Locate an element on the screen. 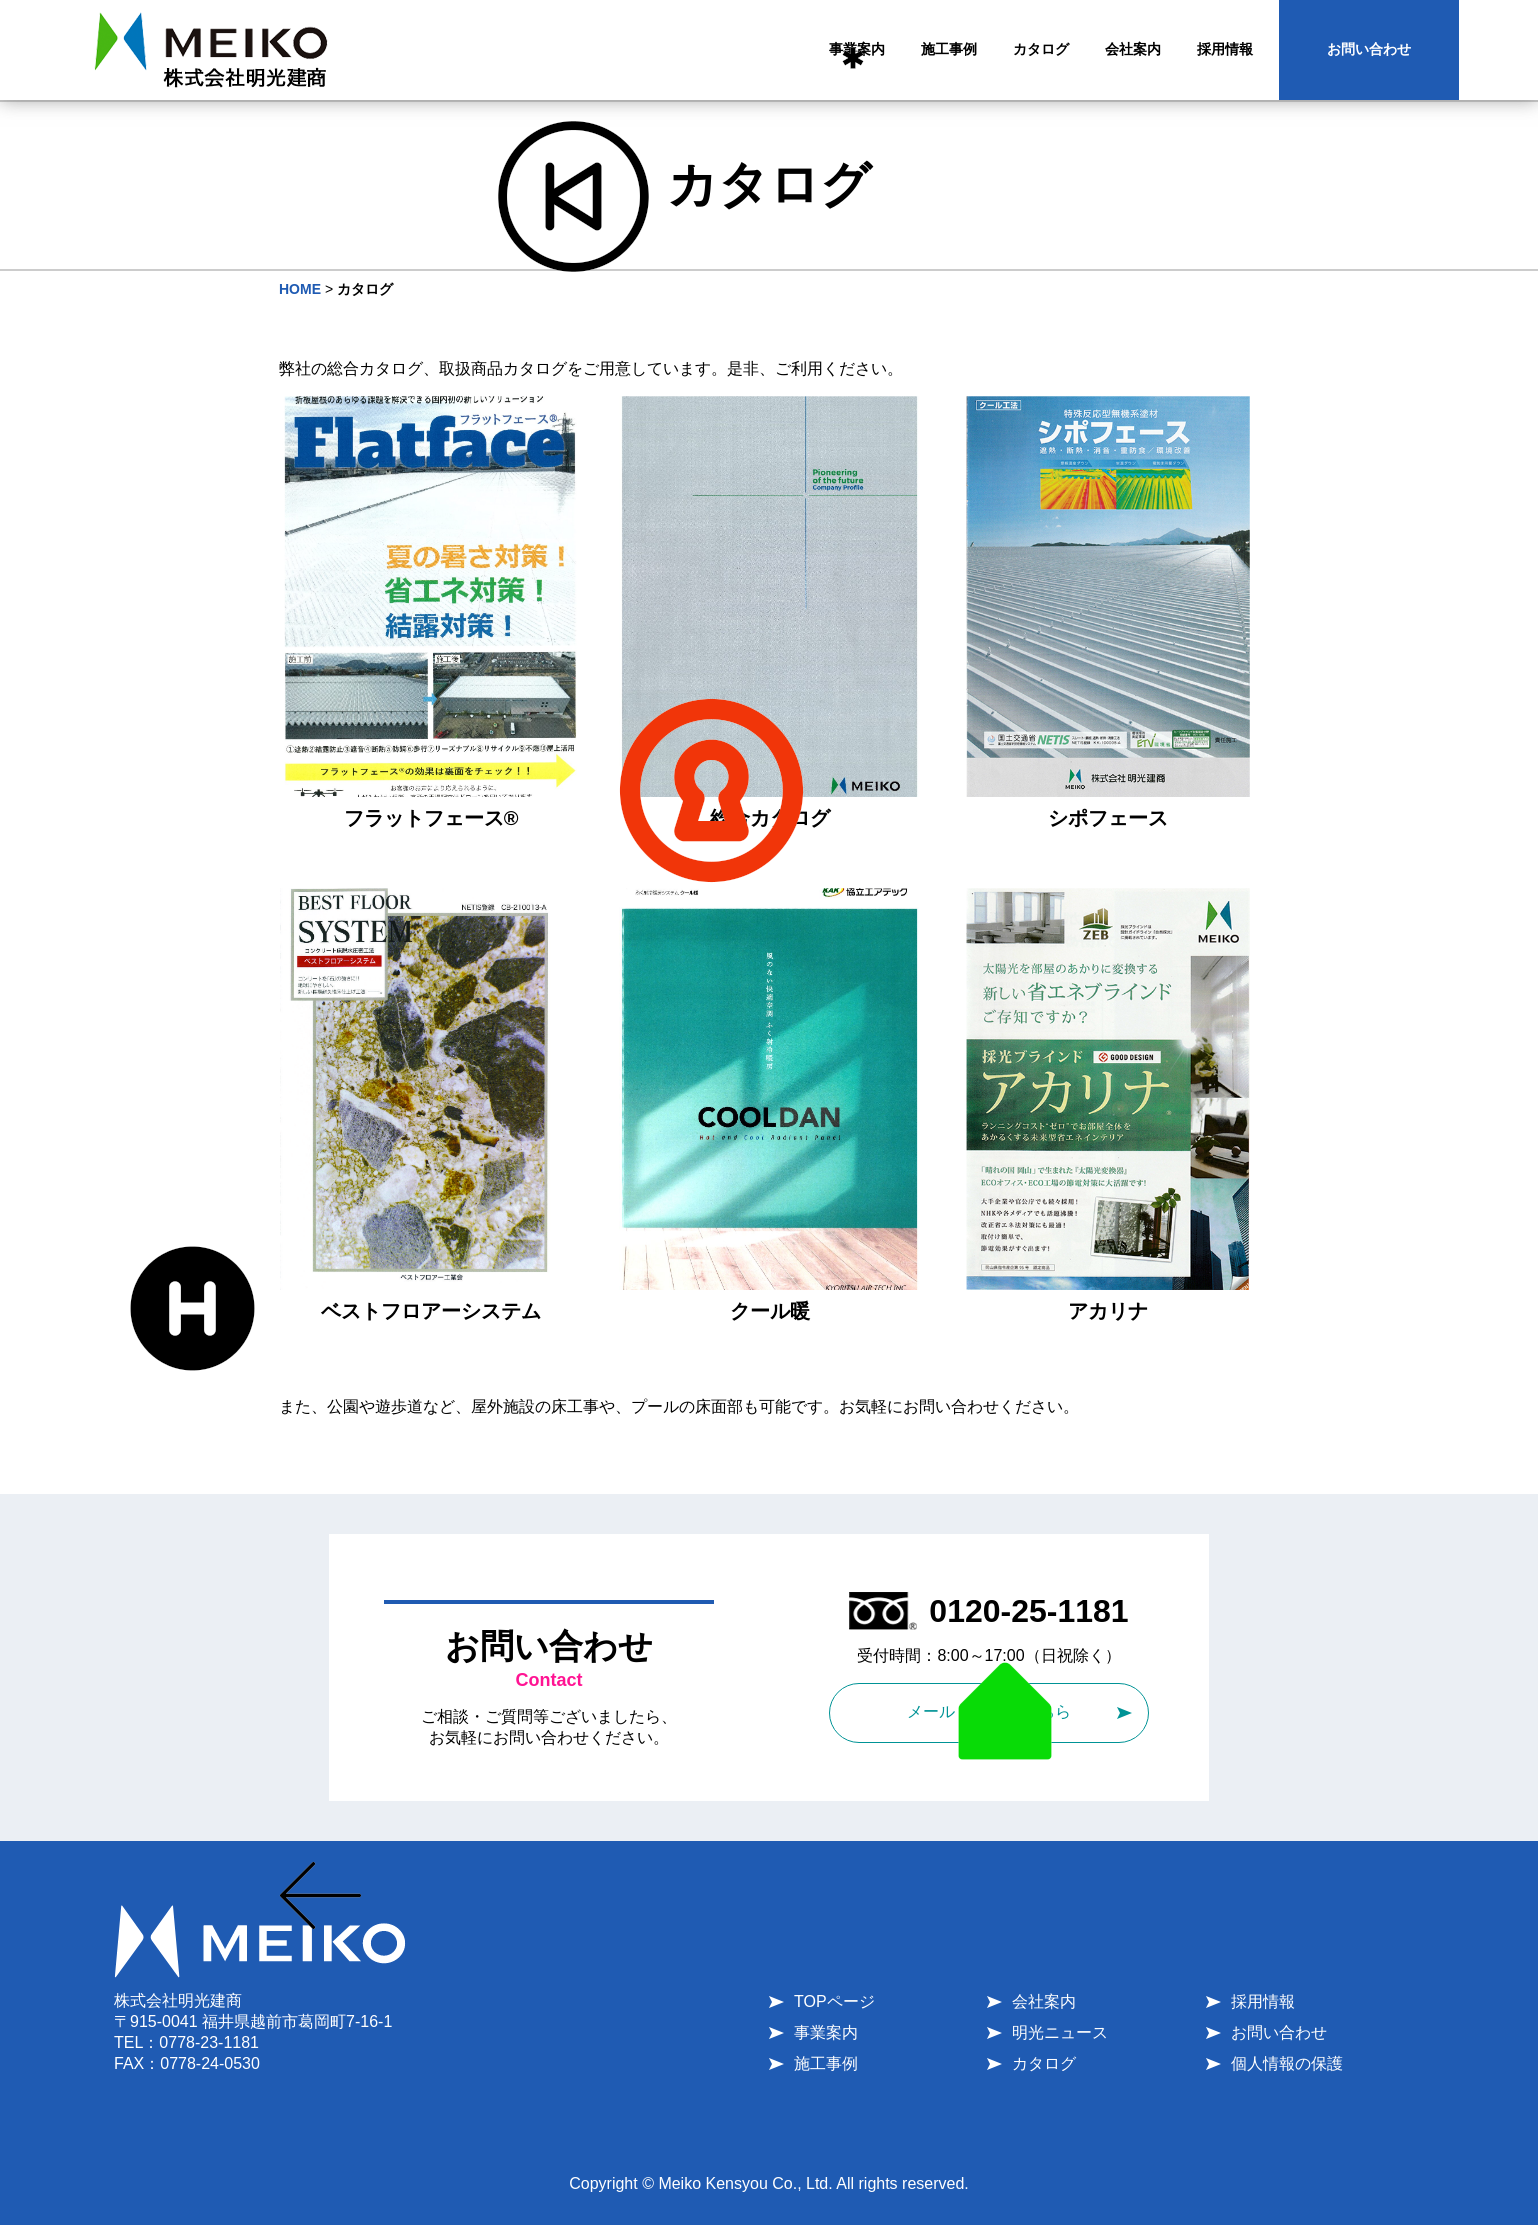 The height and width of the screenshot is (2225, 1538). indicates a hospital or medical facility nearby is located at coordinates (192, 1308).